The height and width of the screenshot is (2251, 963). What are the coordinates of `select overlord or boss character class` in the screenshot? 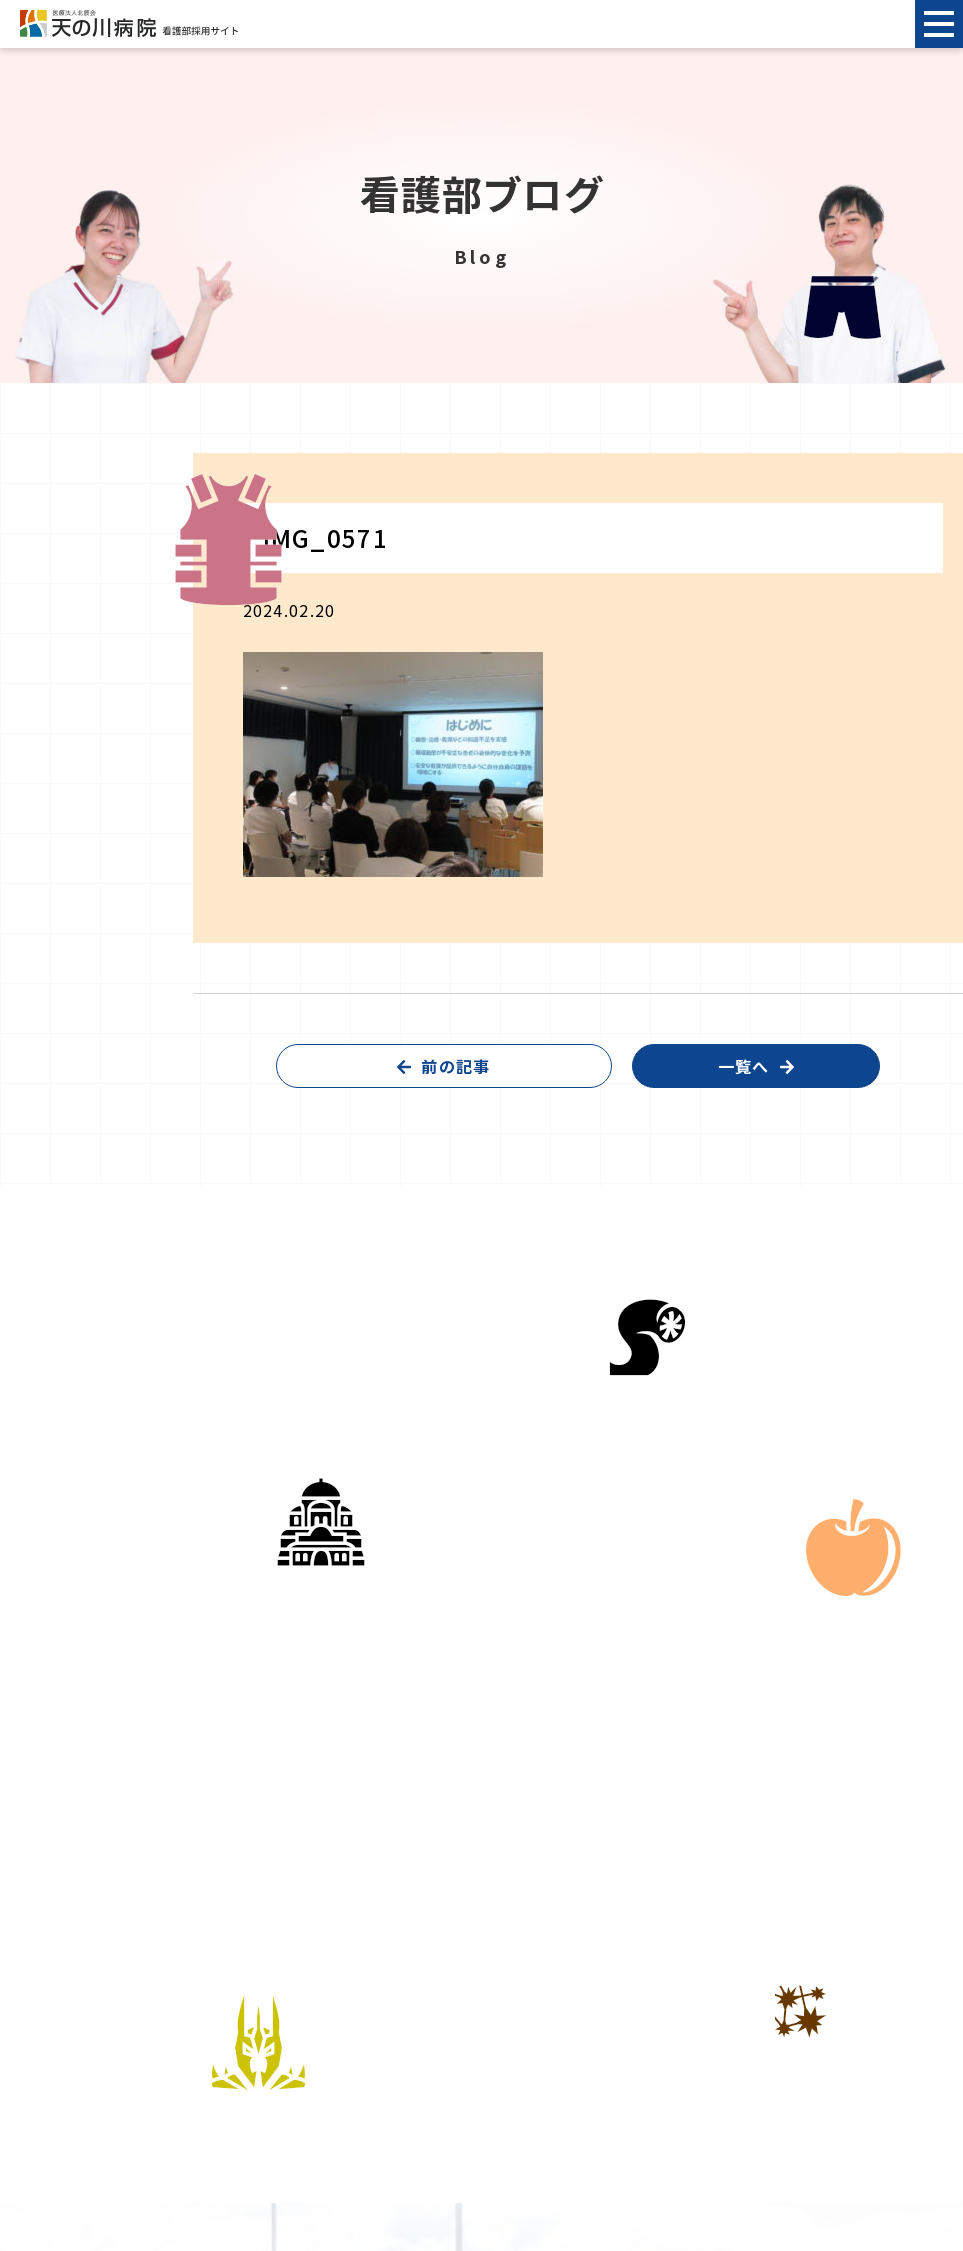 It's located at (258, 2041).